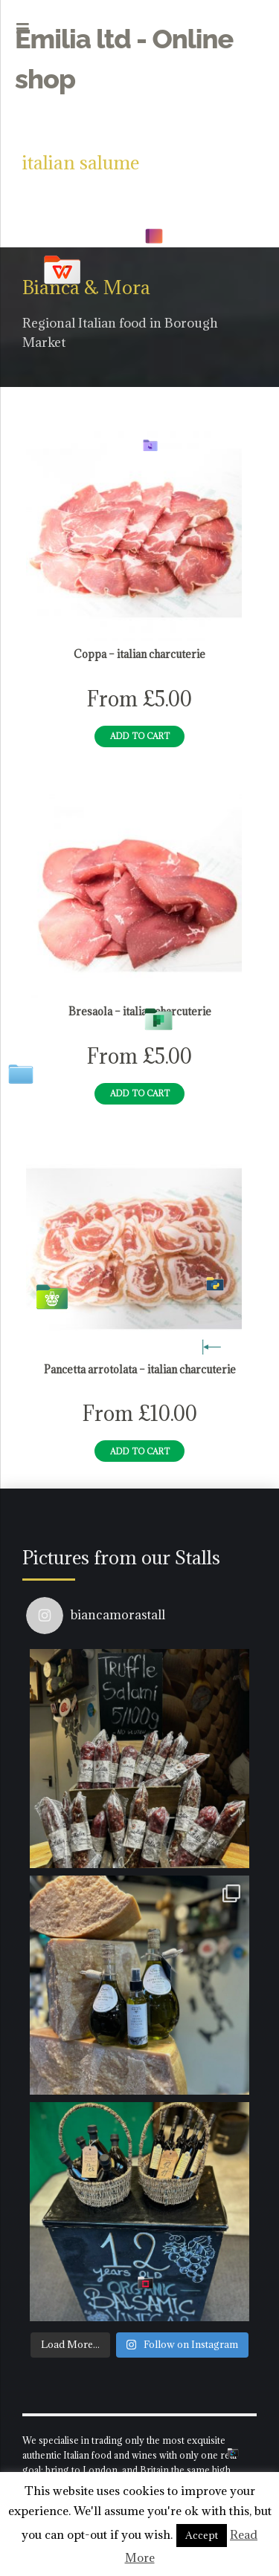  Describe the element at coordinates (154, 235) in the screenshot. I see `access the desktop folder` at that location.